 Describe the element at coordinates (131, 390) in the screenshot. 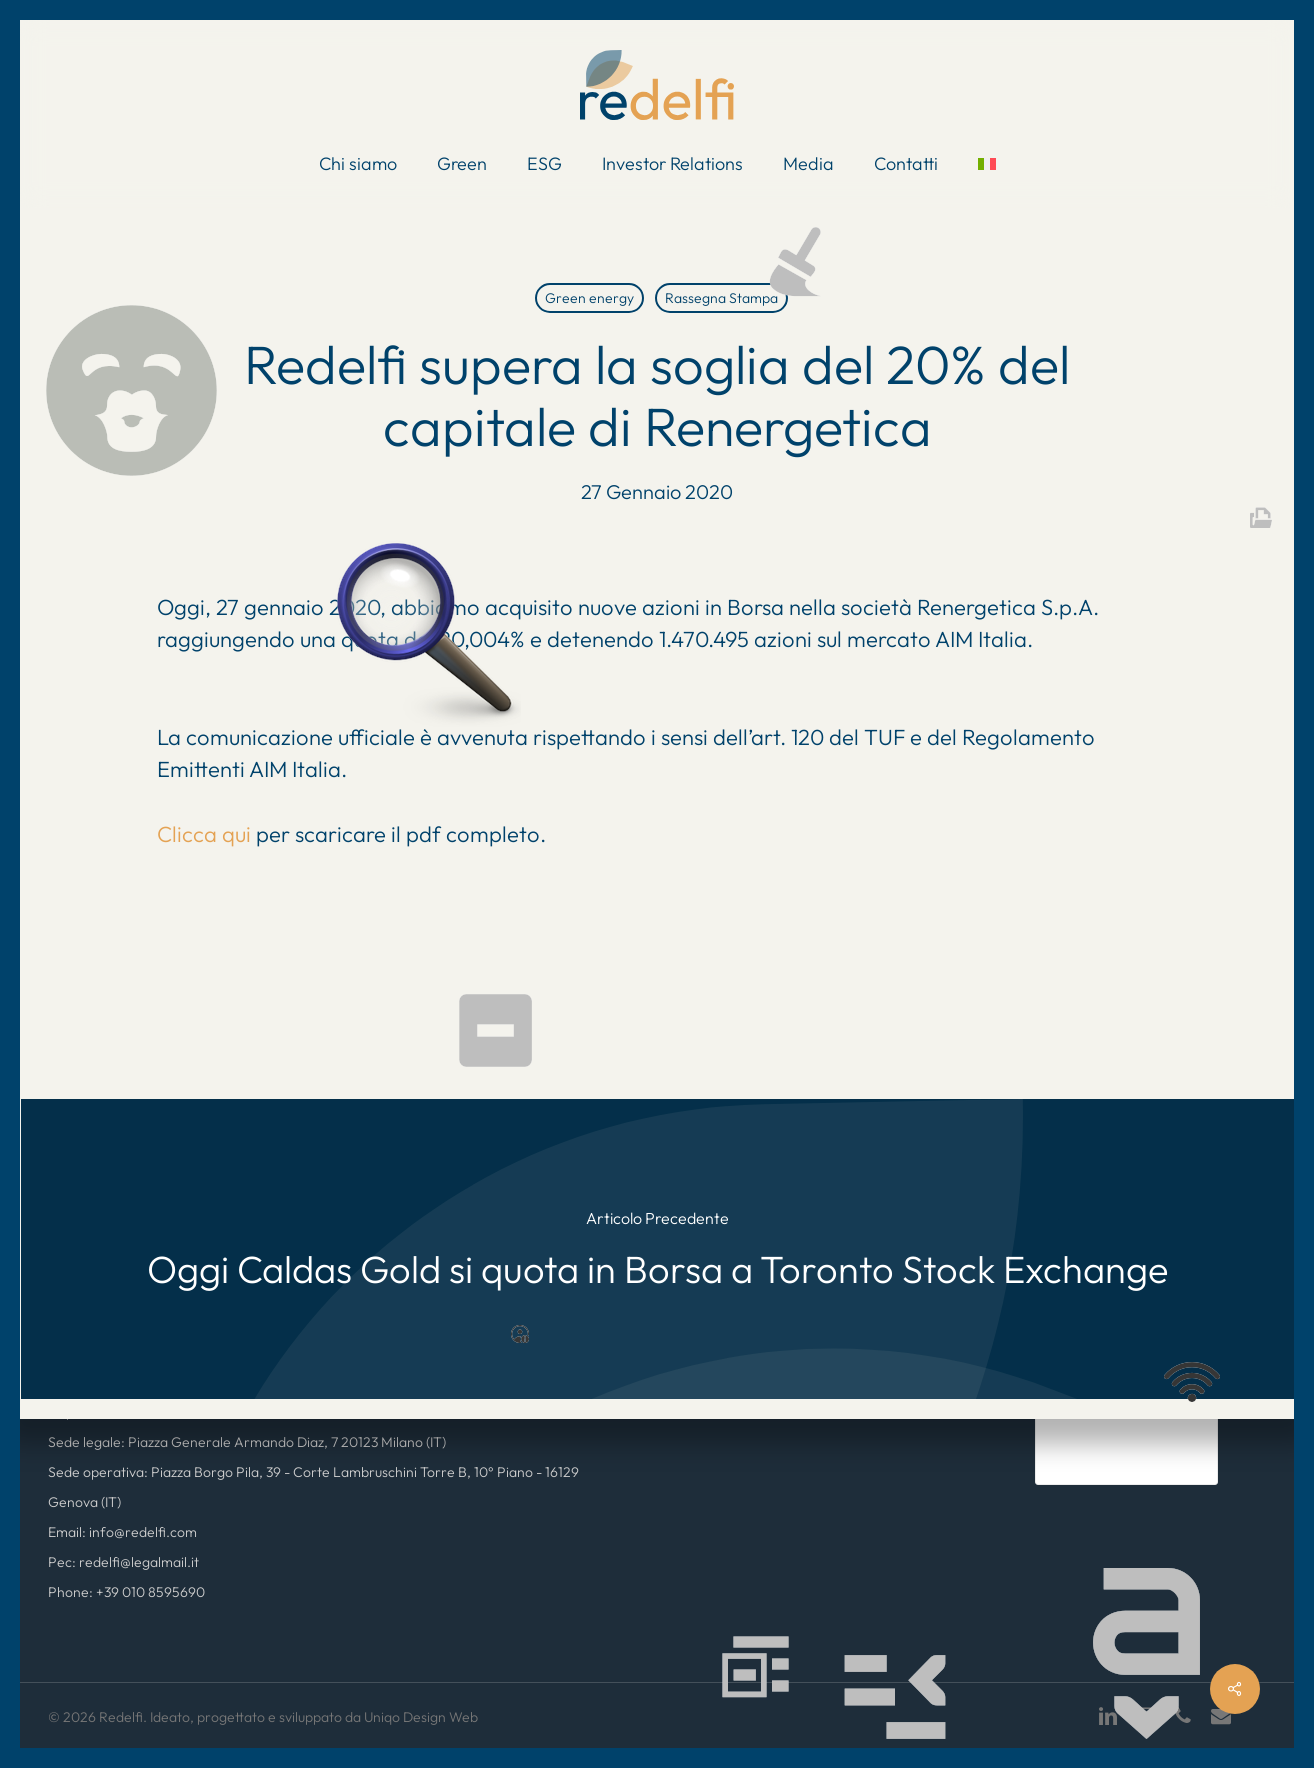

I see `send a kiss or affectionate reaction` at that location.